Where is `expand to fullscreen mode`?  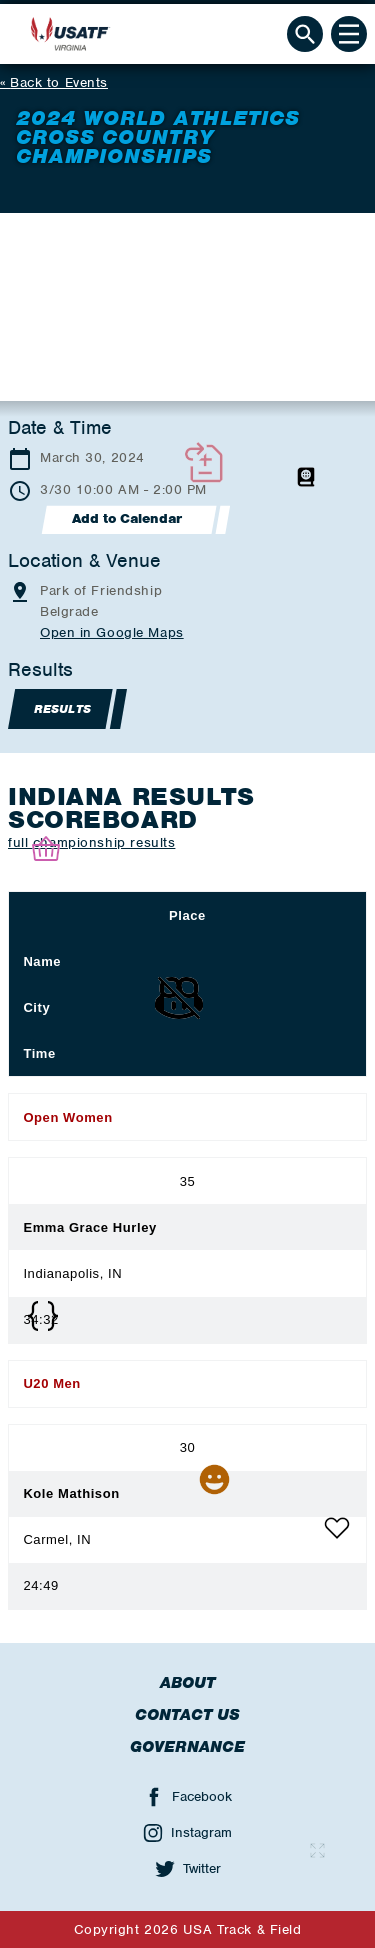
expand to fullscreen mode is located at coordinates (317, 1850).